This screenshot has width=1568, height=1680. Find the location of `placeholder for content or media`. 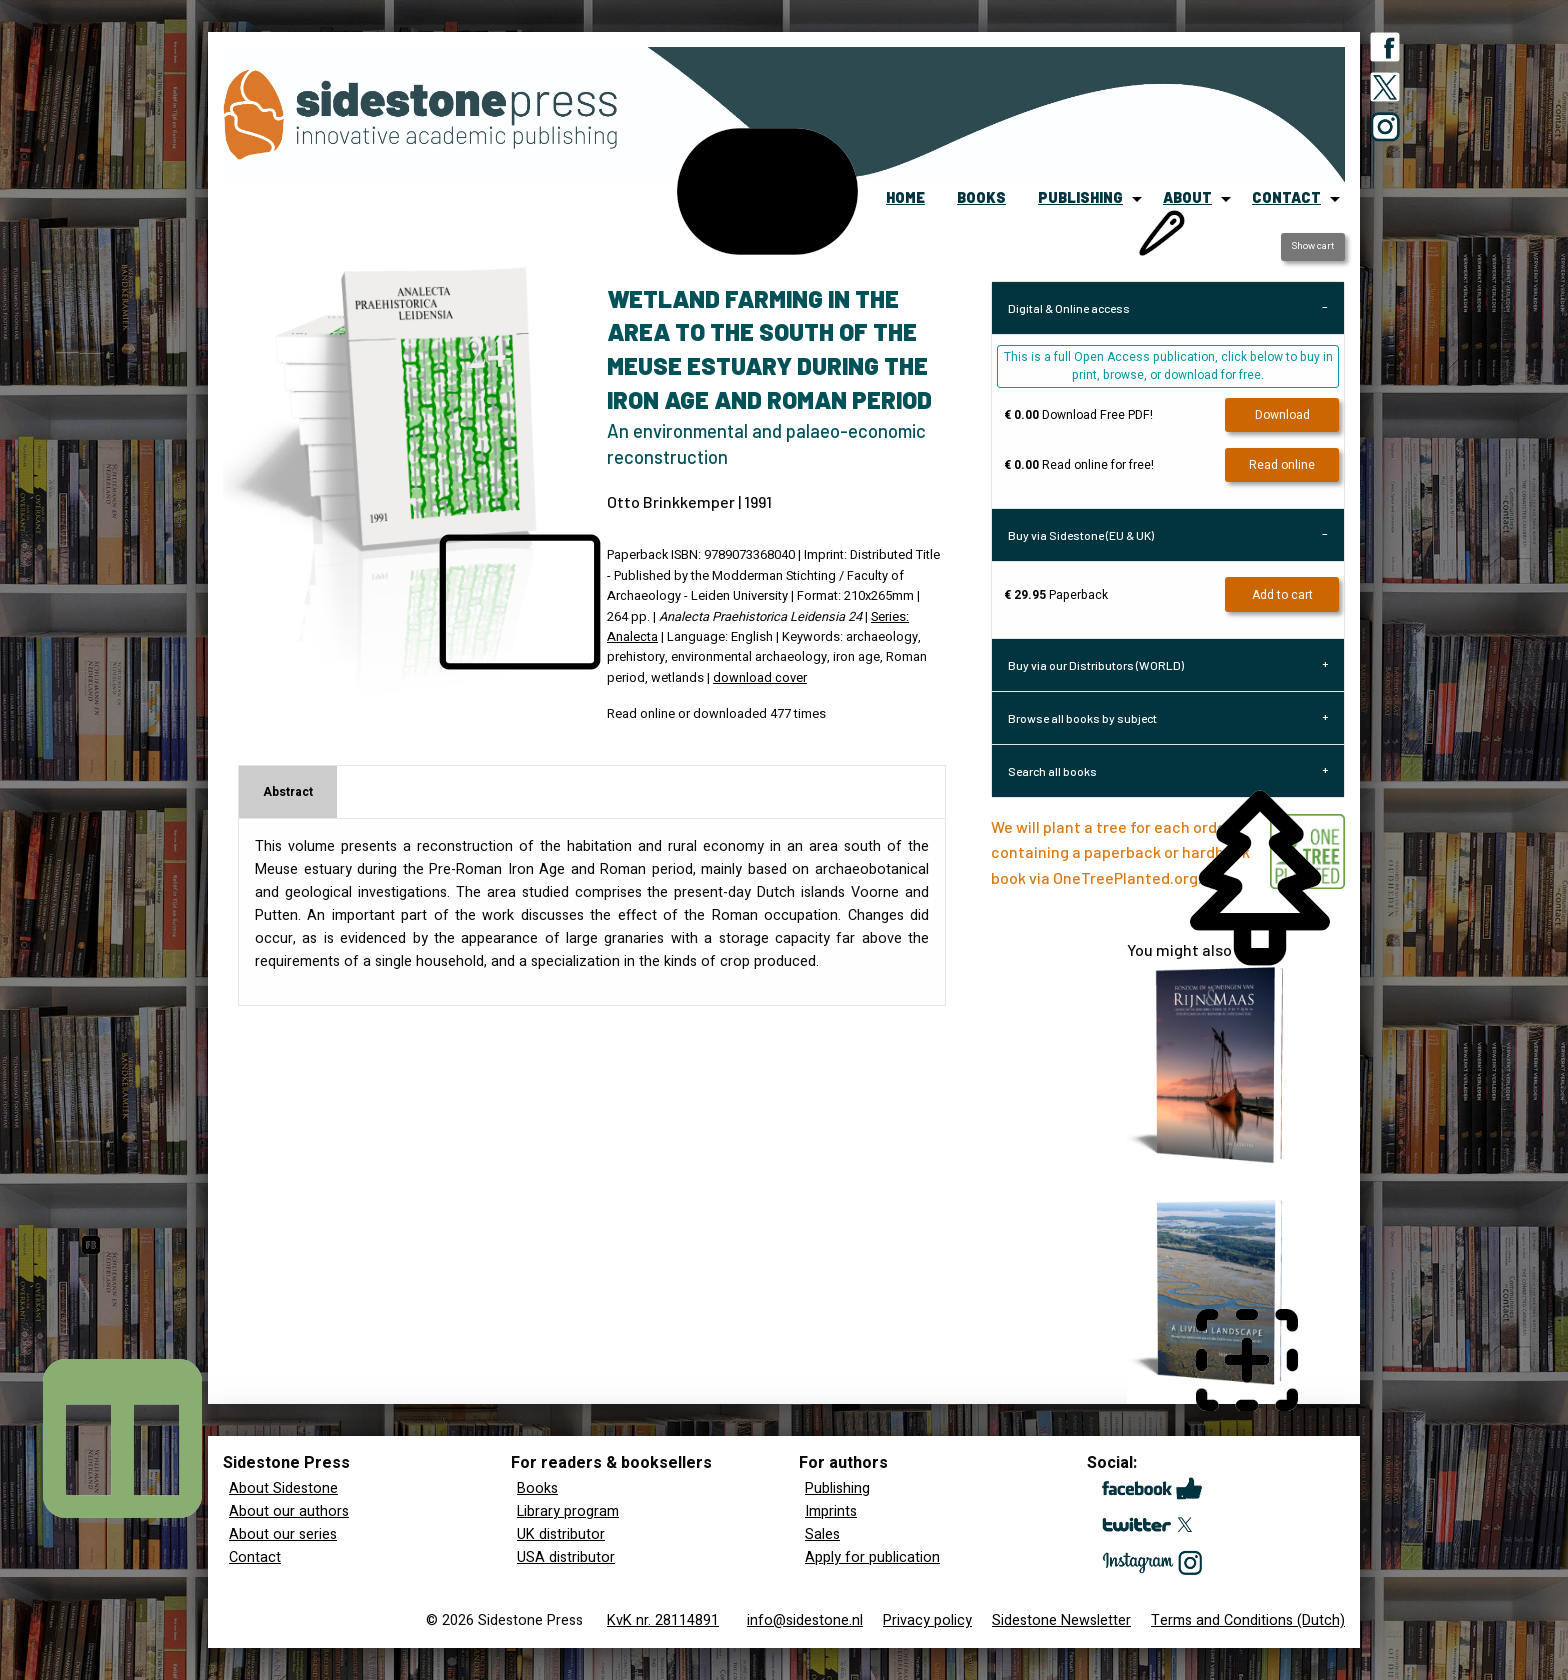

placeholder for content or media is located at coordinates (520, 602).